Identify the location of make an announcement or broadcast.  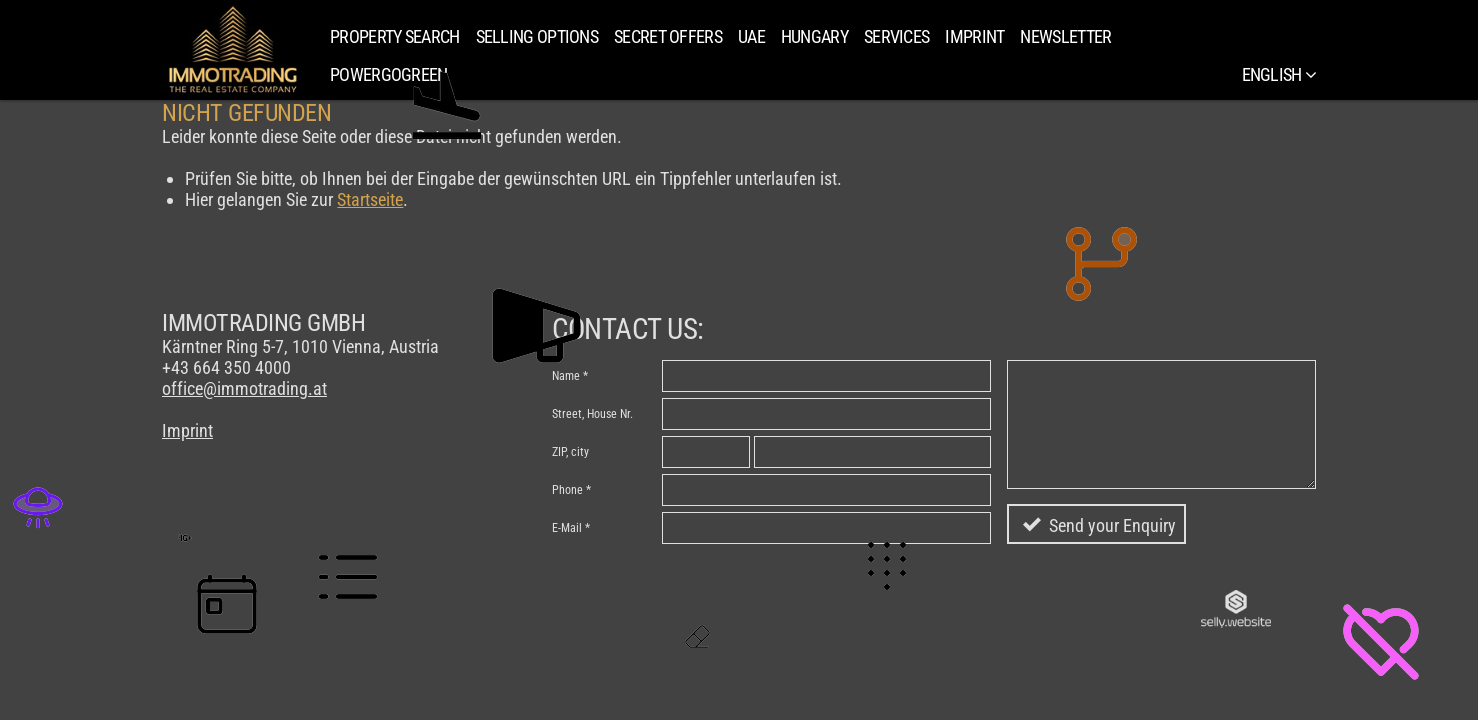
(533, 329).